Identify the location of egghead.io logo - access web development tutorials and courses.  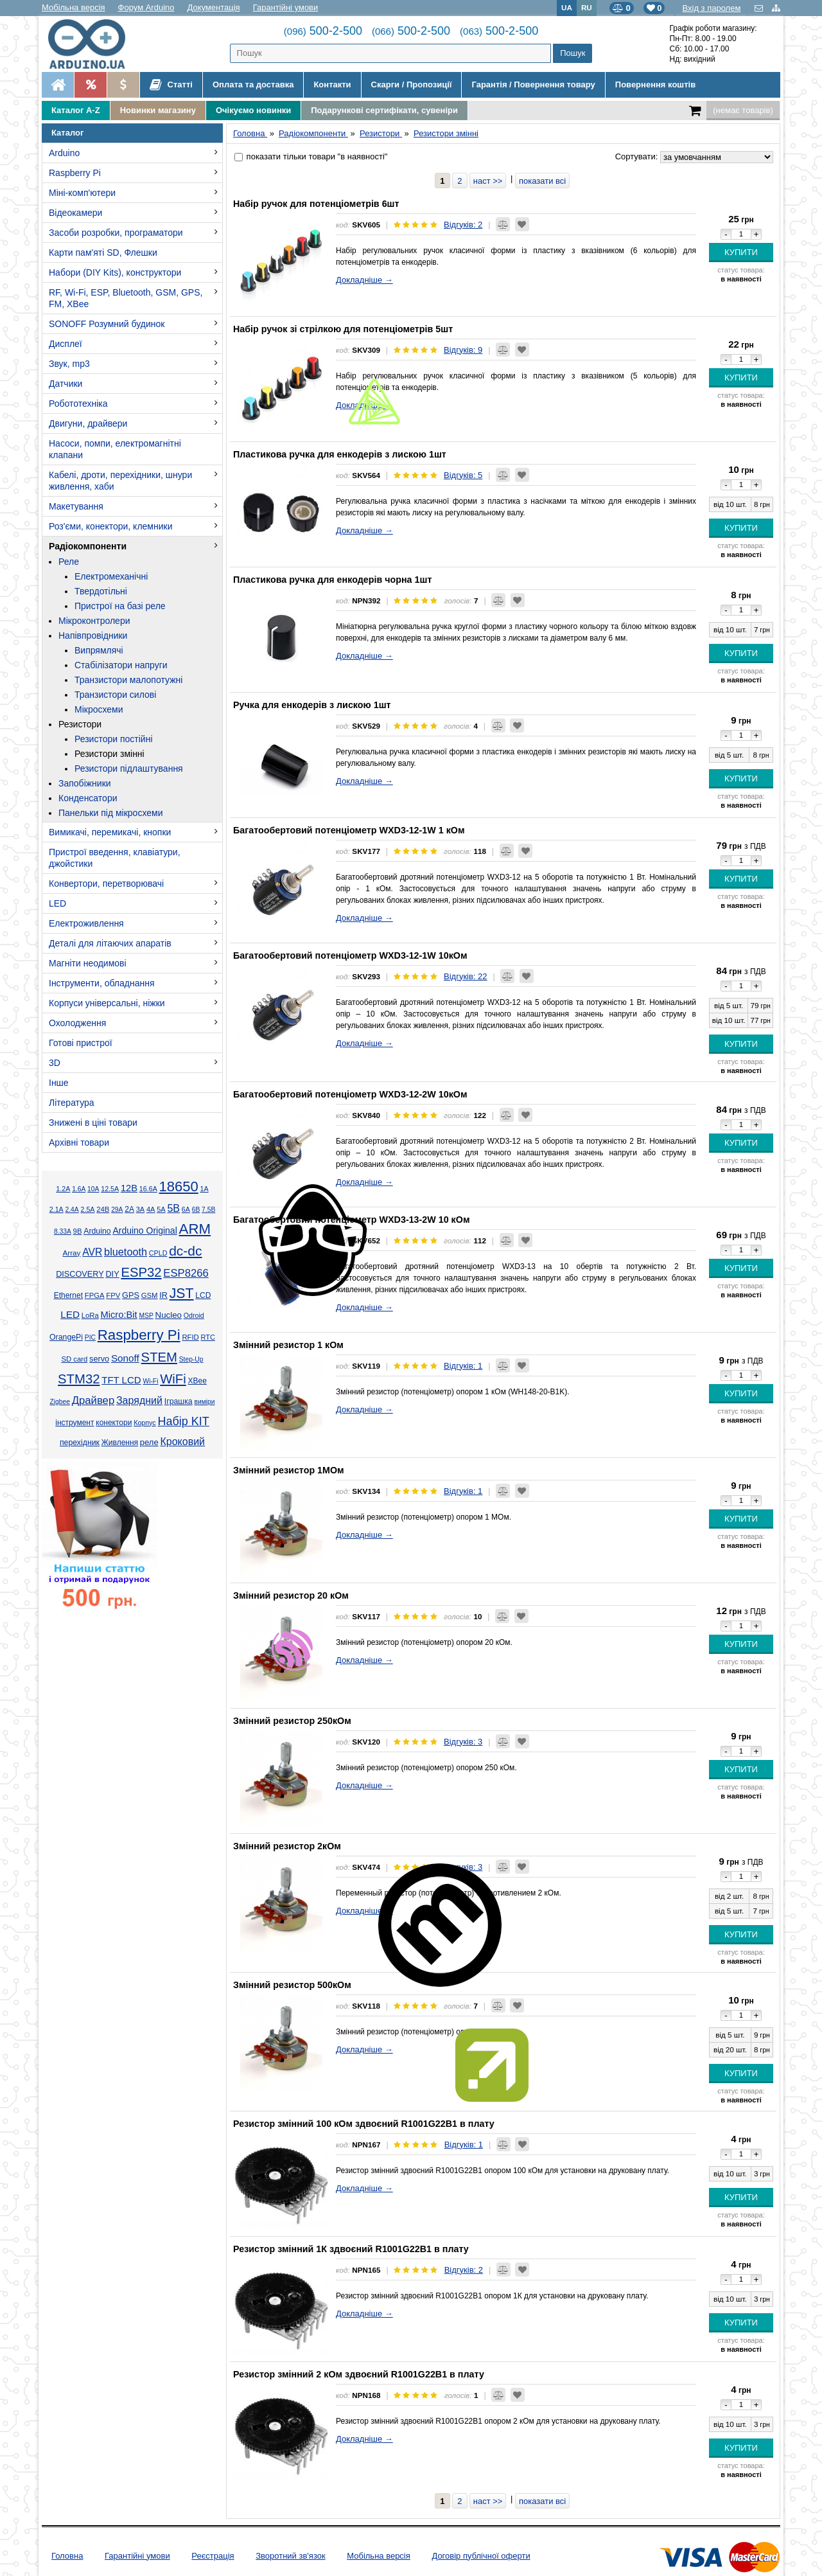
(313, 1240).